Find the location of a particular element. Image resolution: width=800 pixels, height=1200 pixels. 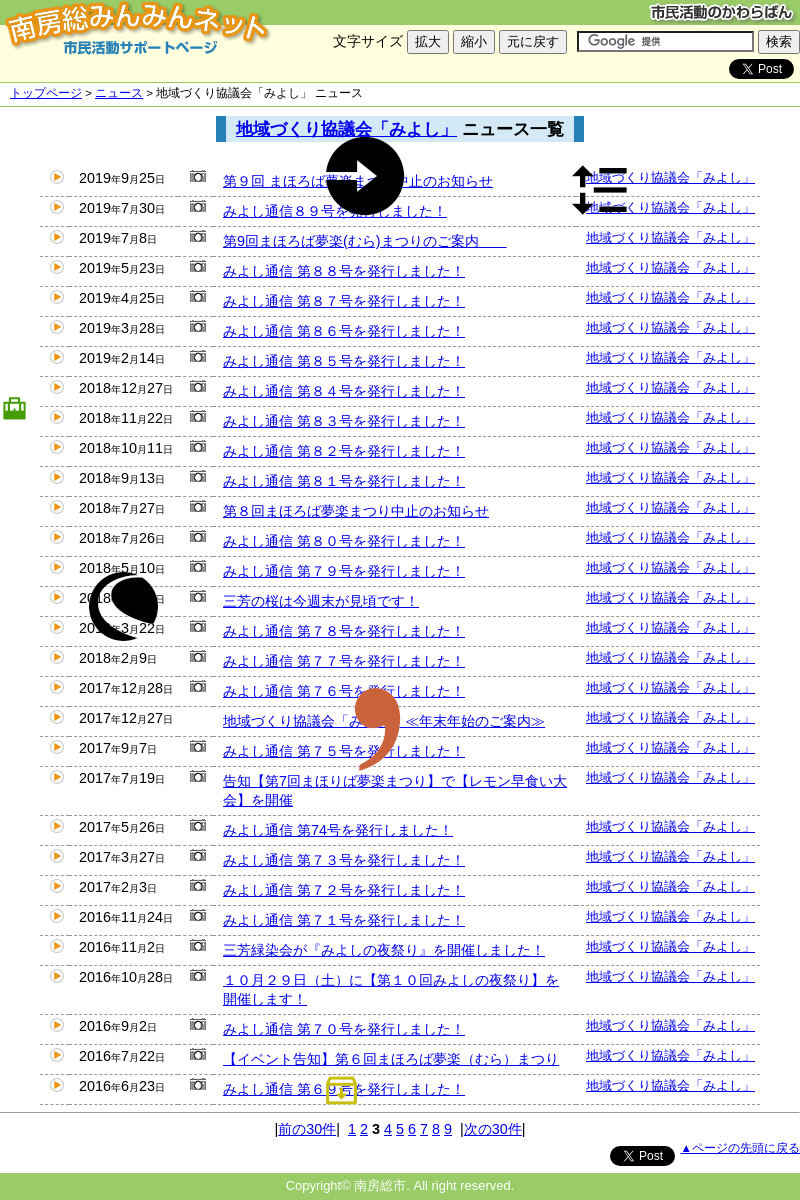

archive selected messages to inbox storage is located at coordinates (341, 1090).